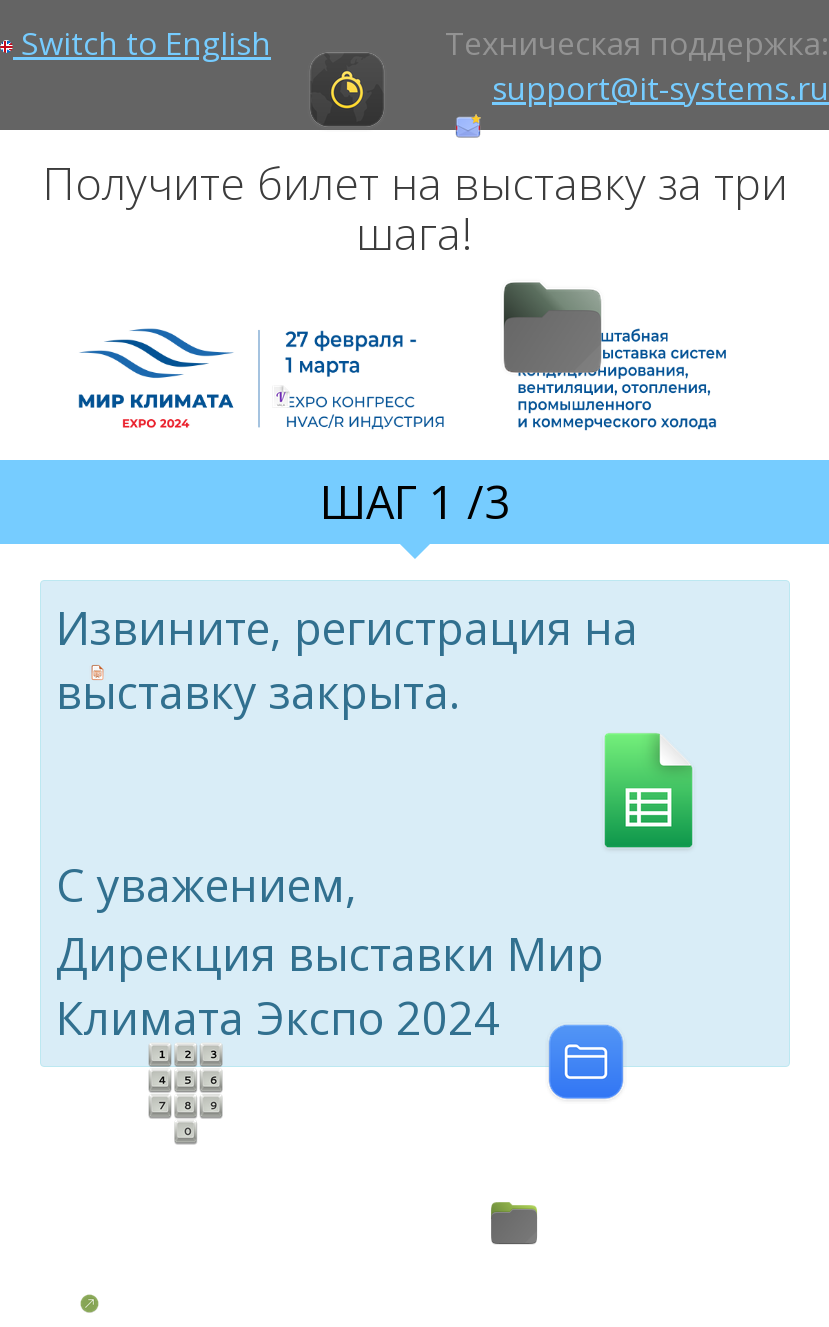 The height and width of the screenshot is (1327, 829). Describe the element at coordinates (648, 792) in the screenshot. I see `open a spreadsheet file` at that location.